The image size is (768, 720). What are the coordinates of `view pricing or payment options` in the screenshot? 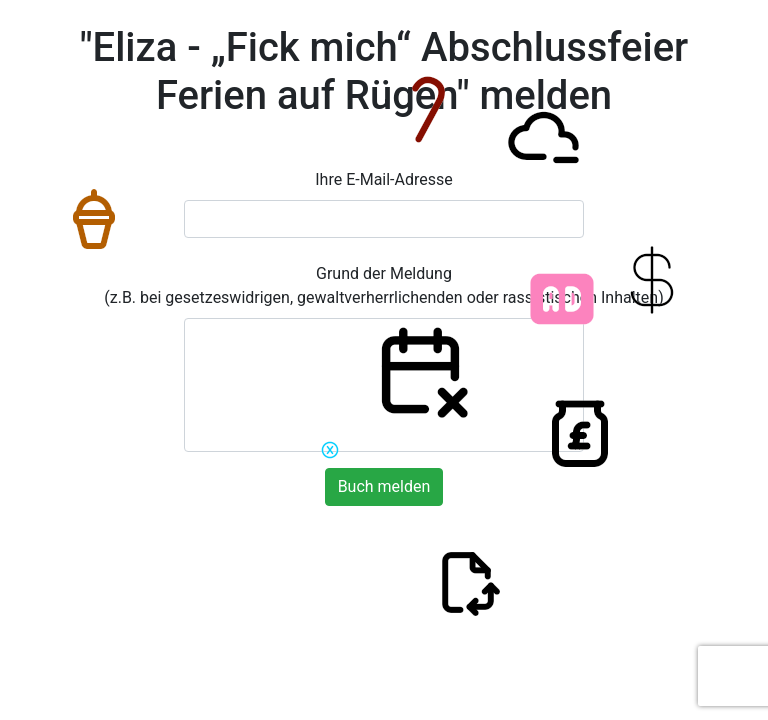 It's located at (652, 280).